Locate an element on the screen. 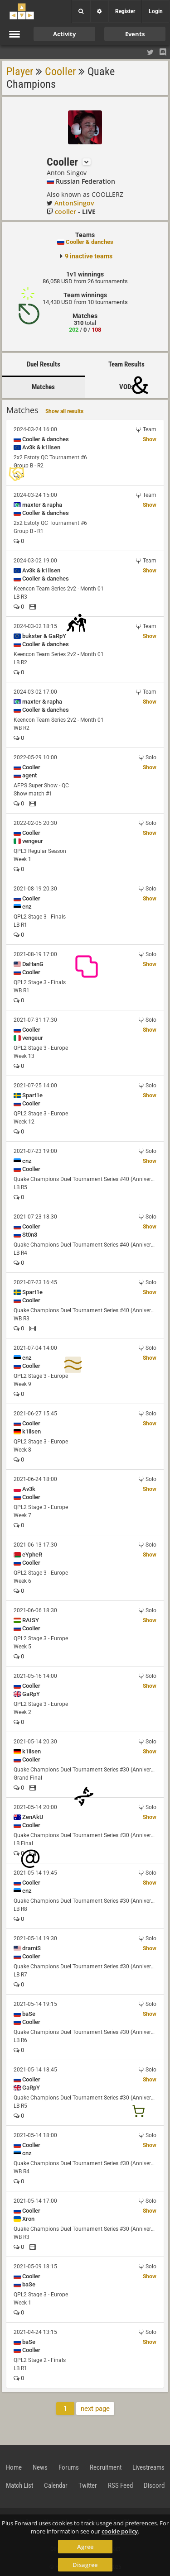  insert an ampersand symbol or special character is located at coordinates (140, 385).